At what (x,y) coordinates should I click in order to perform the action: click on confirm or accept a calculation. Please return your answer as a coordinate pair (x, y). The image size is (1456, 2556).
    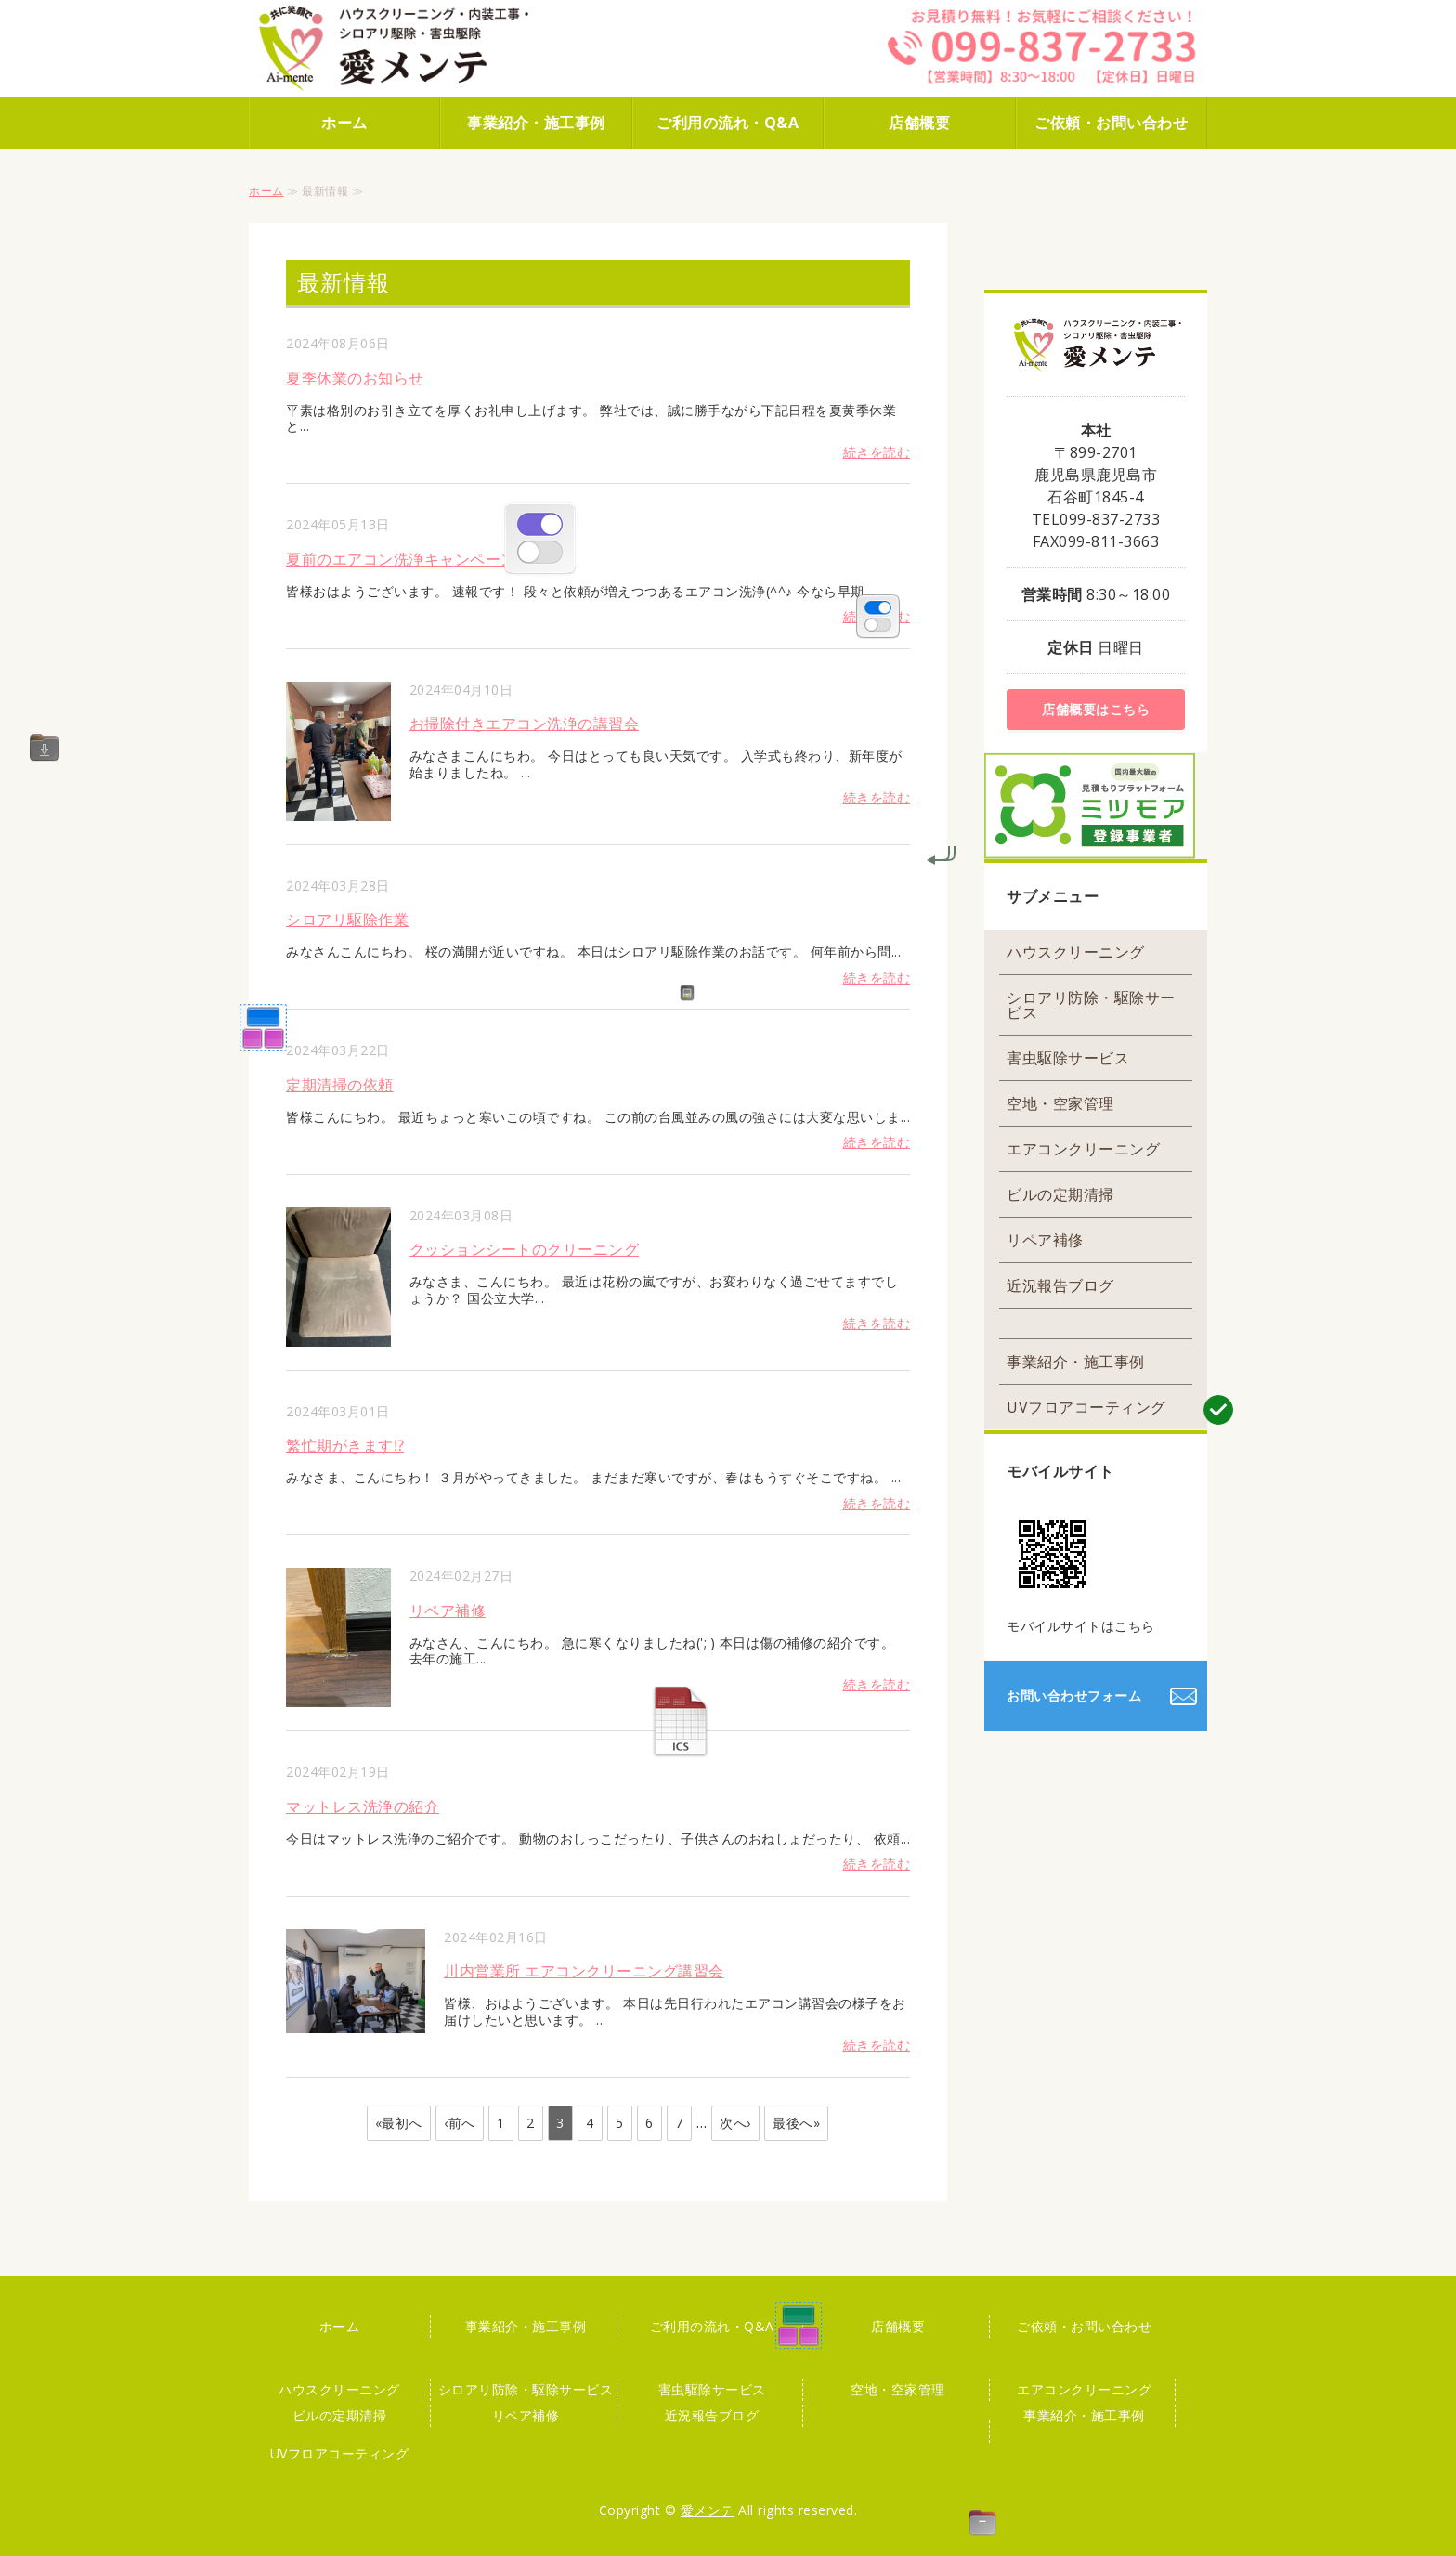
    Looking at the image, I should click on (1218, 1410).